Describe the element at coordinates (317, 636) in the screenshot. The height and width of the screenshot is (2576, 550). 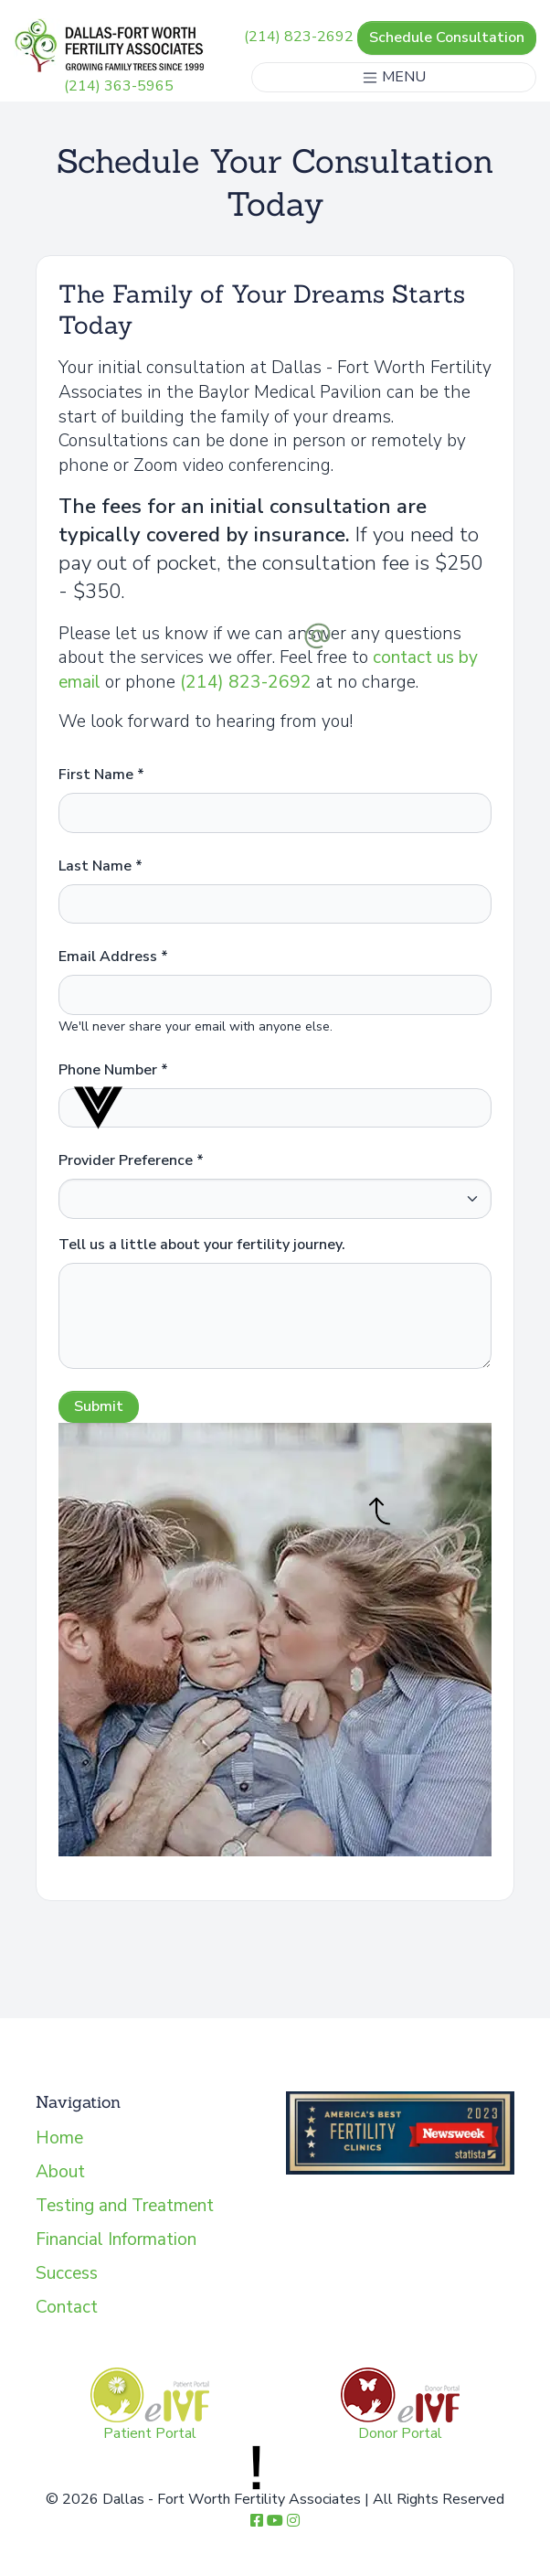
I see `mention a user in a post or comment` at that location.